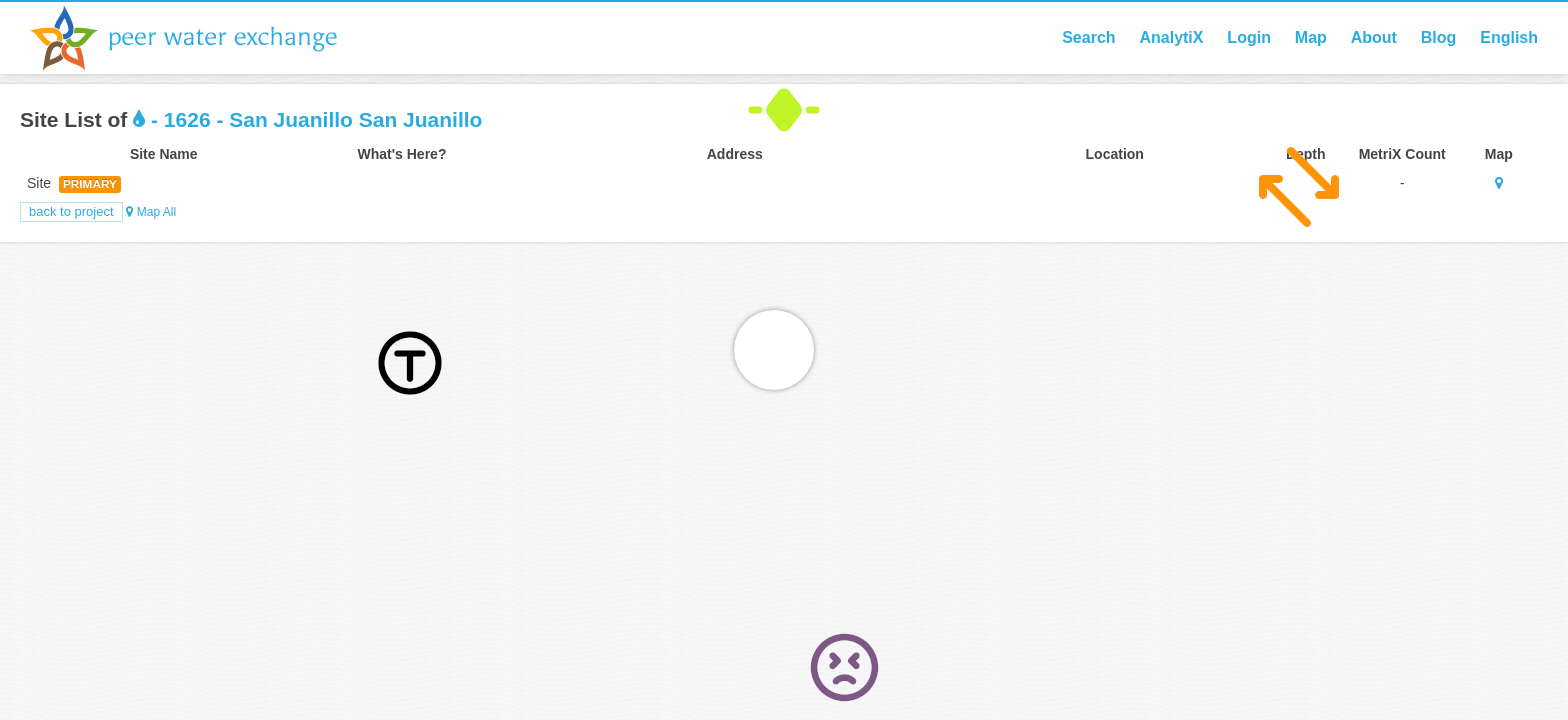 This screenshot has width=1568, height=720. Describe the element at coordinates (784, 110) in the screenshot. I see `align keyframe to horizontal center` at that location.